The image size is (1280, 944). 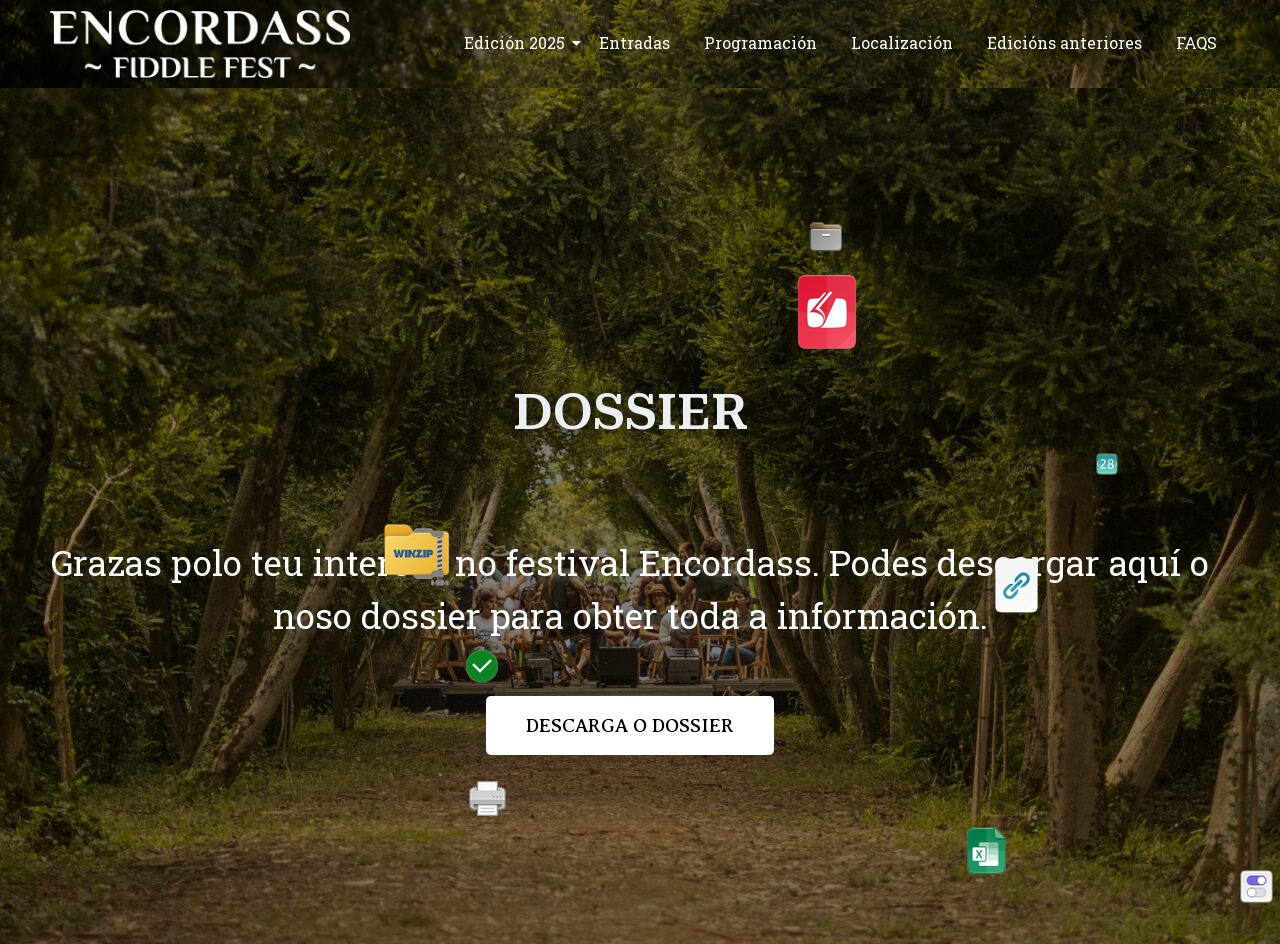 I want to click on open folder containing WinZip compressed files, so click(x=416, y=551).